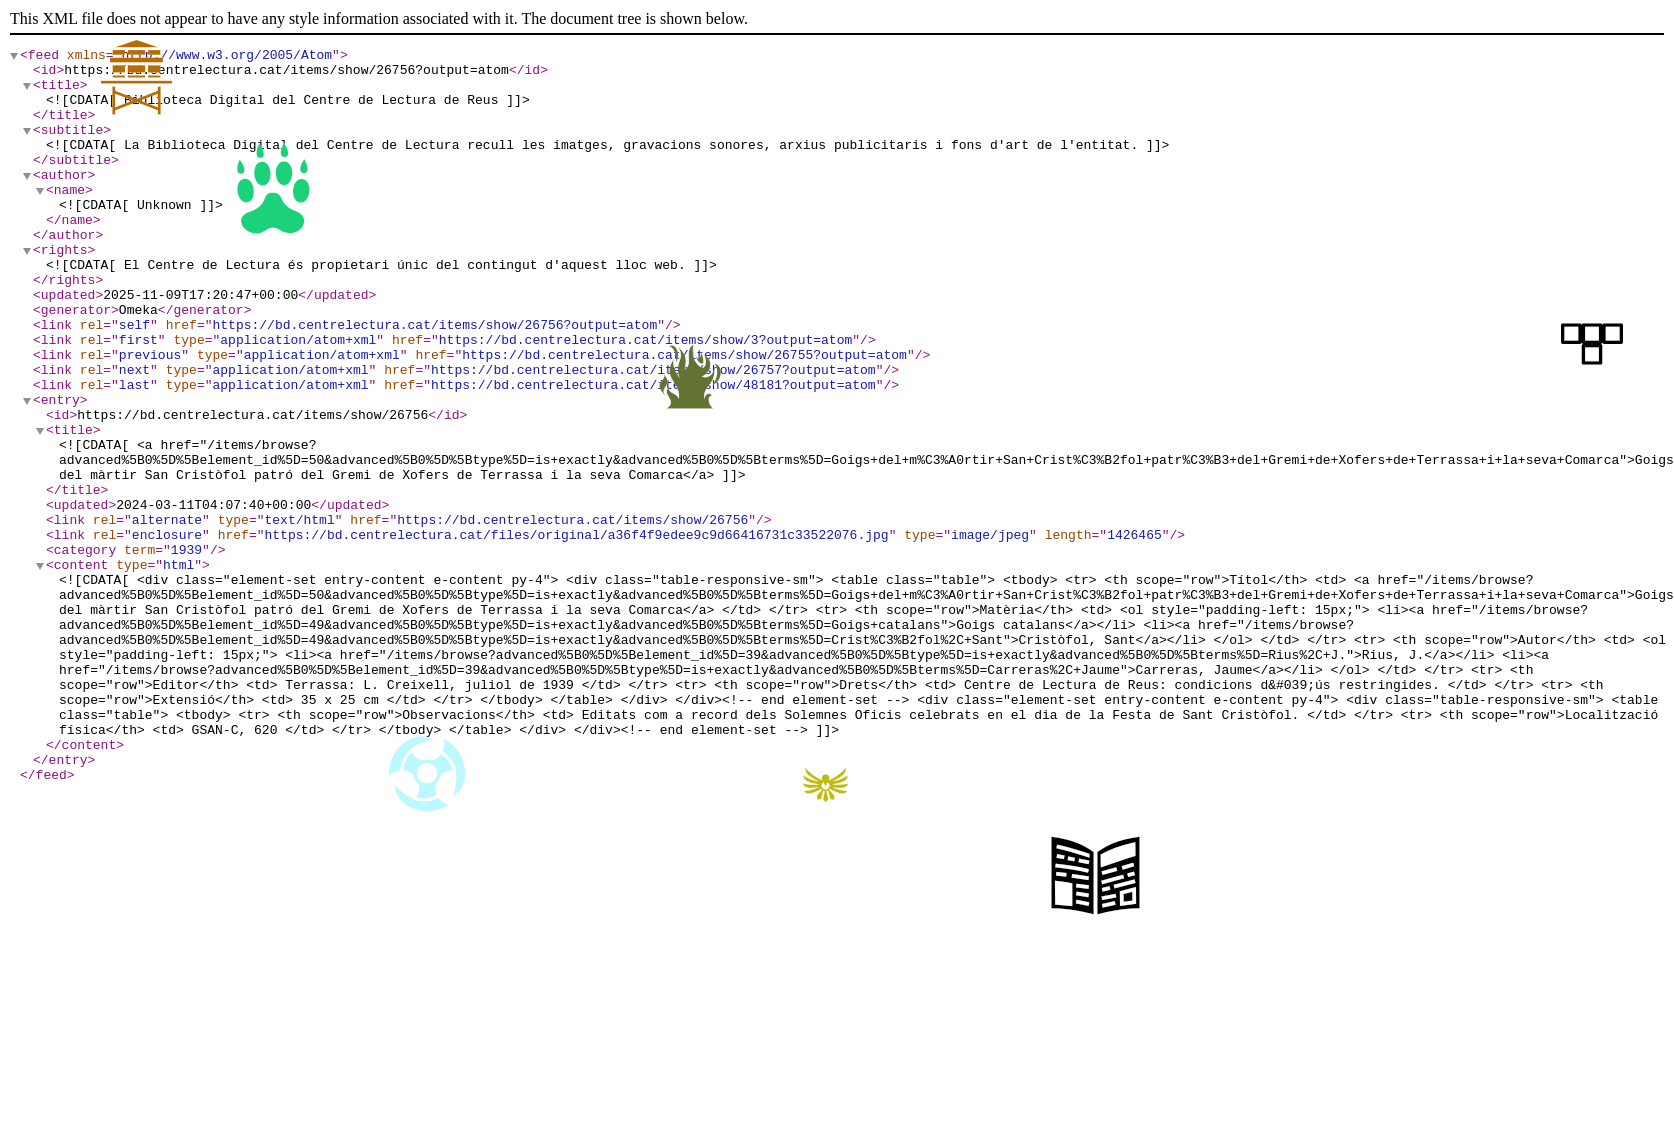 The width and height of the screenshot is (1674, 1128). Describe the element at coordinates (689, 377) in the screenshot. I see `indicates a celebration or special event` at that location.